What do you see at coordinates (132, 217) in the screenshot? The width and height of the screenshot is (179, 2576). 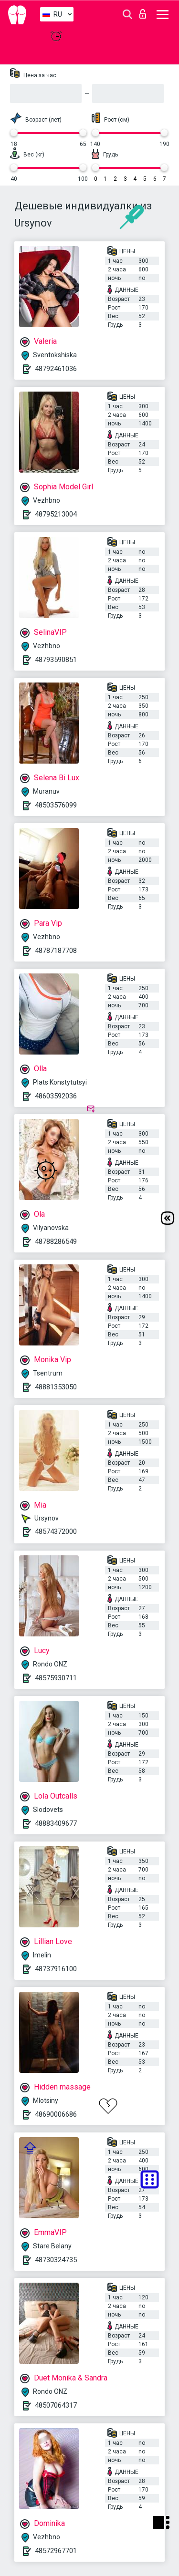 I see `access settings or configuration options` at bounding box center [132, 217].